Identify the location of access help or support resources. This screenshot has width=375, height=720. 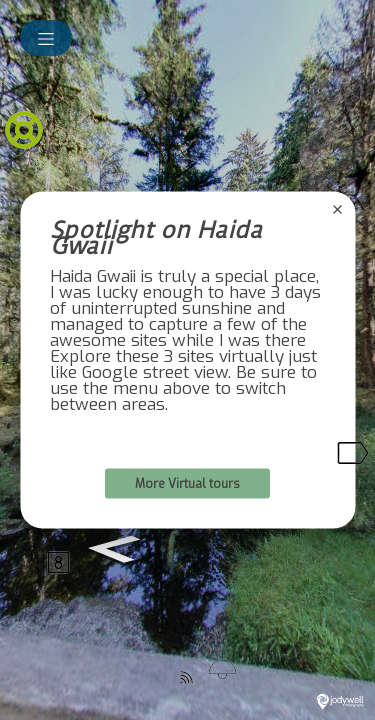
(24, 130).